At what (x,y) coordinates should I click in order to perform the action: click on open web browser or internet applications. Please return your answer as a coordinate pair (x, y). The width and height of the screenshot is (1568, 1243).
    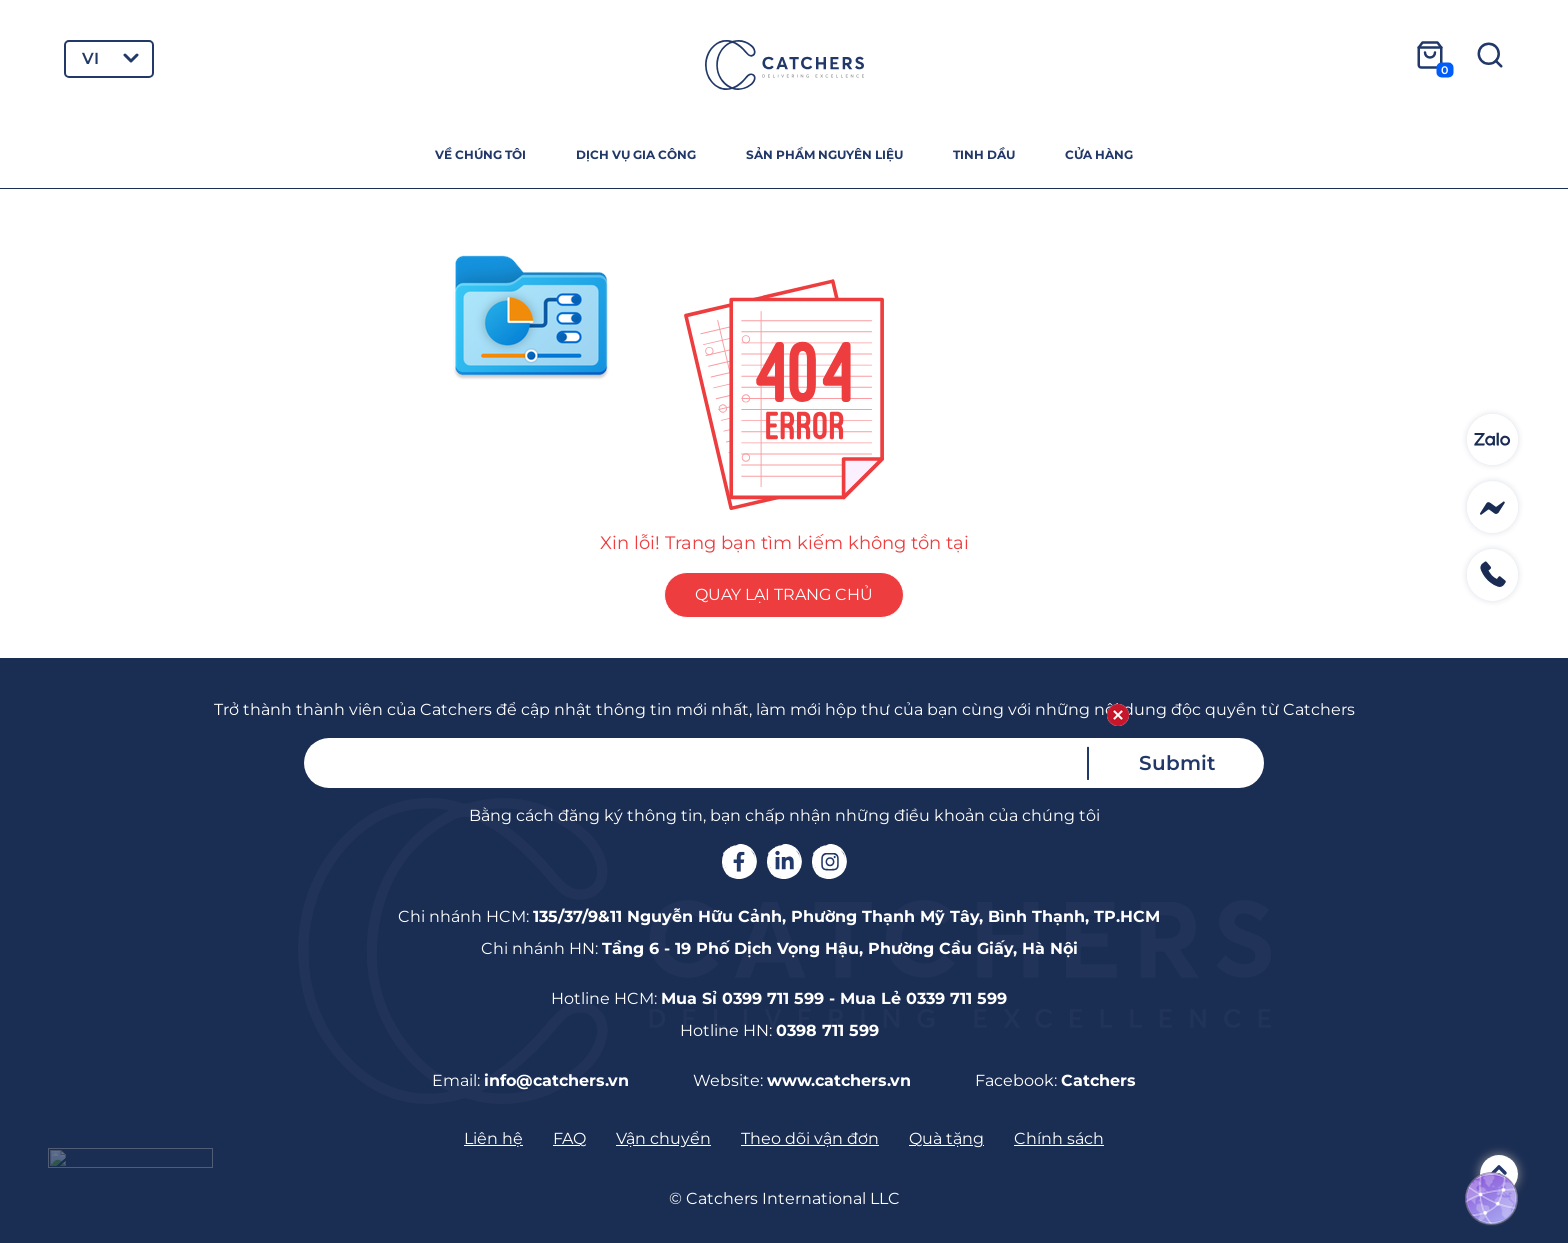
    Looking at the image, I should click on (1491, 1198).